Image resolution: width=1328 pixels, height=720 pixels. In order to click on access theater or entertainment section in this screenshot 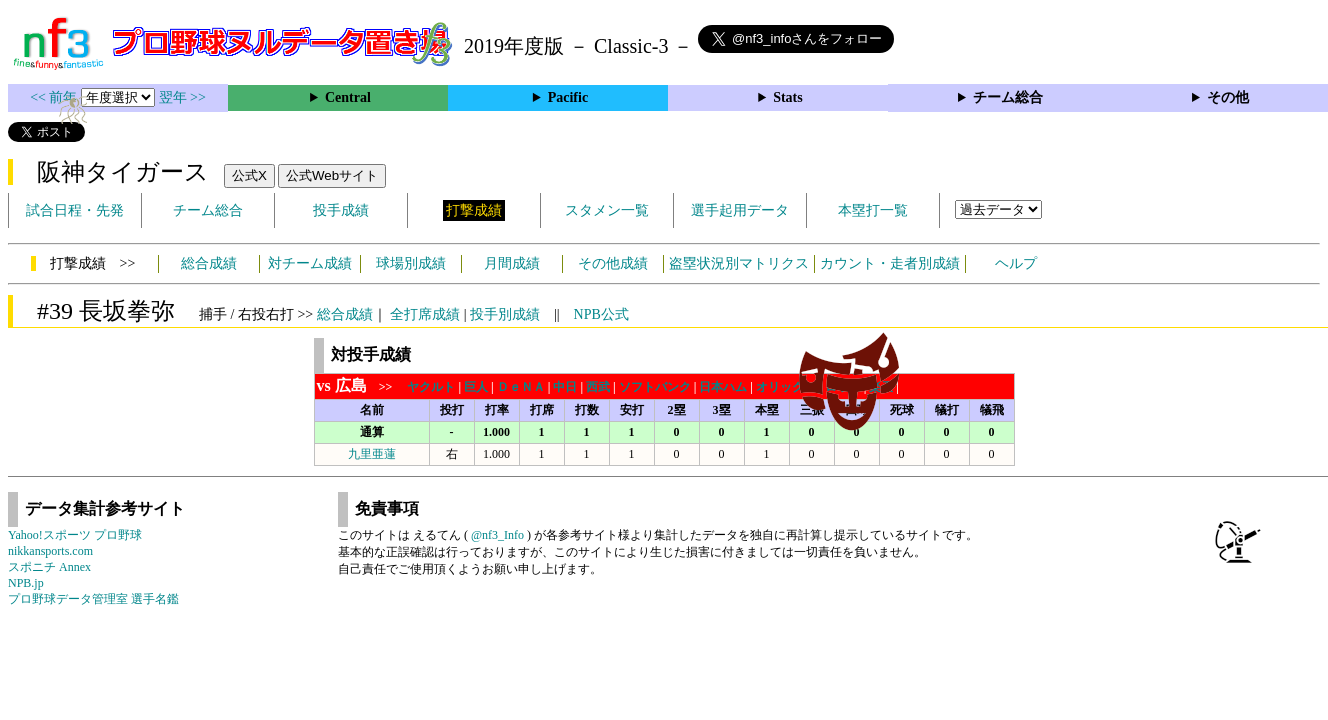, I will do `click(849, 380)`.